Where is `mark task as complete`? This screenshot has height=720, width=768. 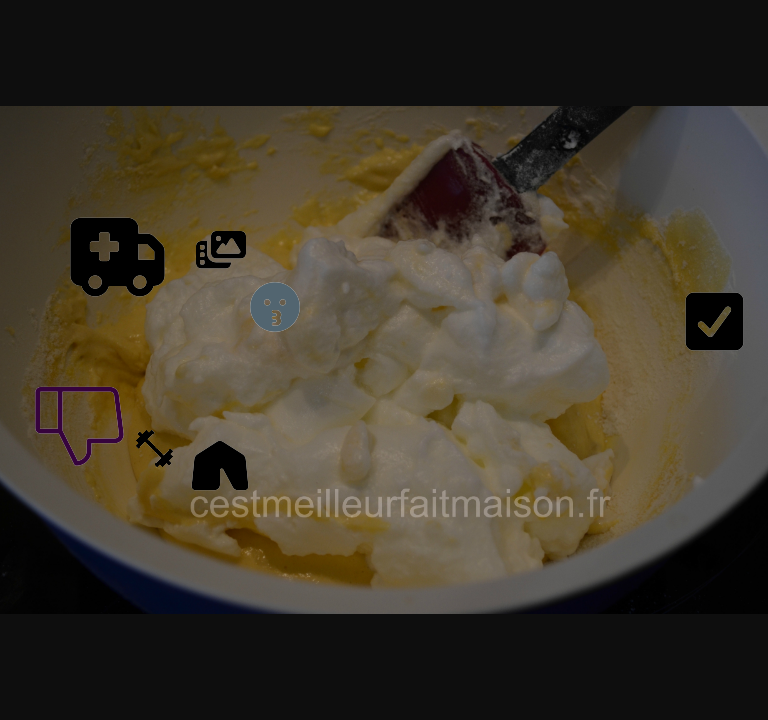
mark task as complete is located at coordinates (714, 321).